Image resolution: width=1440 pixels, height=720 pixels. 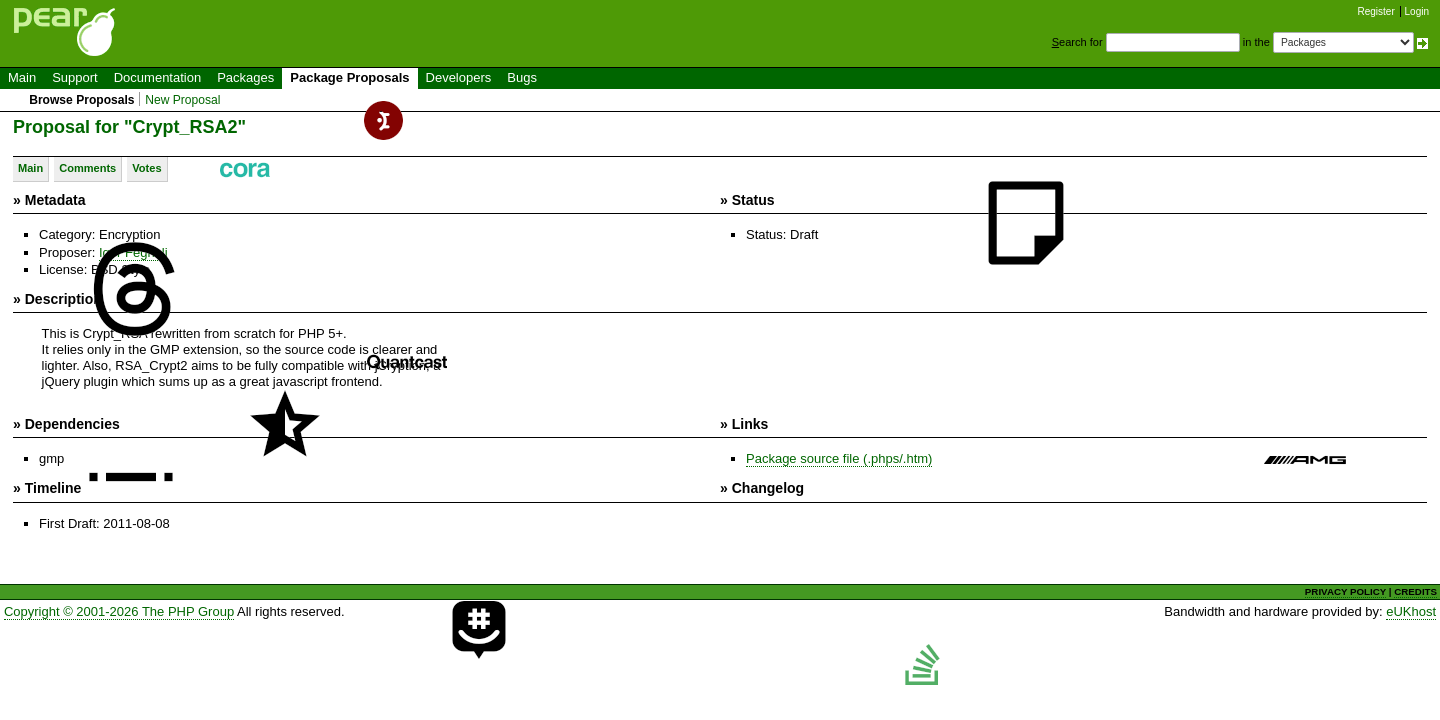 I want to click on quantcast company logo, so click(x=407, y=362).